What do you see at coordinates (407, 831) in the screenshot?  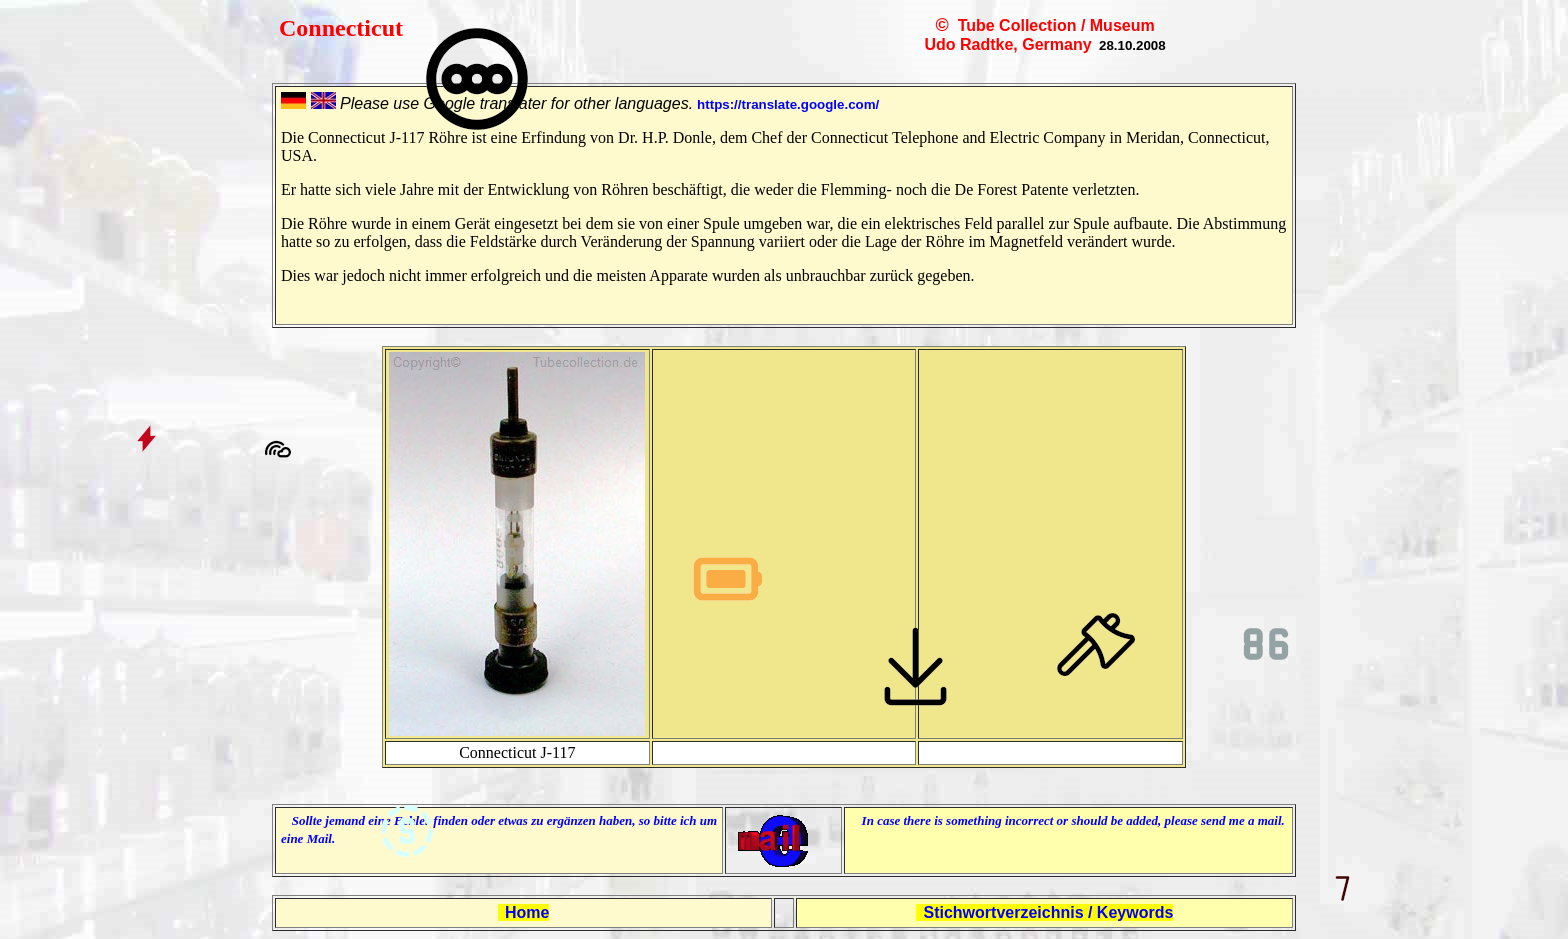 I see `indicates a pending or in-progress sync status` at bounding box center [407, 831].